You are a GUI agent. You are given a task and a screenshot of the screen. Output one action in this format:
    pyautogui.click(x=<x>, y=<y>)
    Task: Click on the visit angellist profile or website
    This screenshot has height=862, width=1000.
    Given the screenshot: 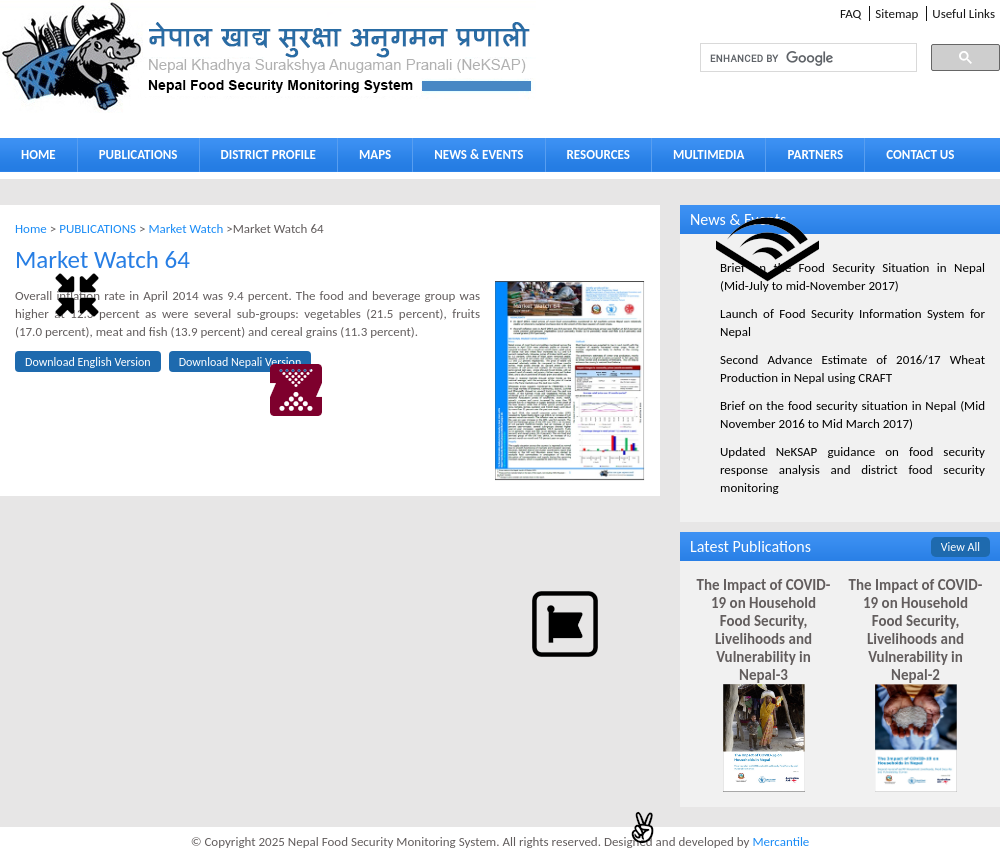 What is the action you would take?
    pyautogui.click(x=642, y=827)
    